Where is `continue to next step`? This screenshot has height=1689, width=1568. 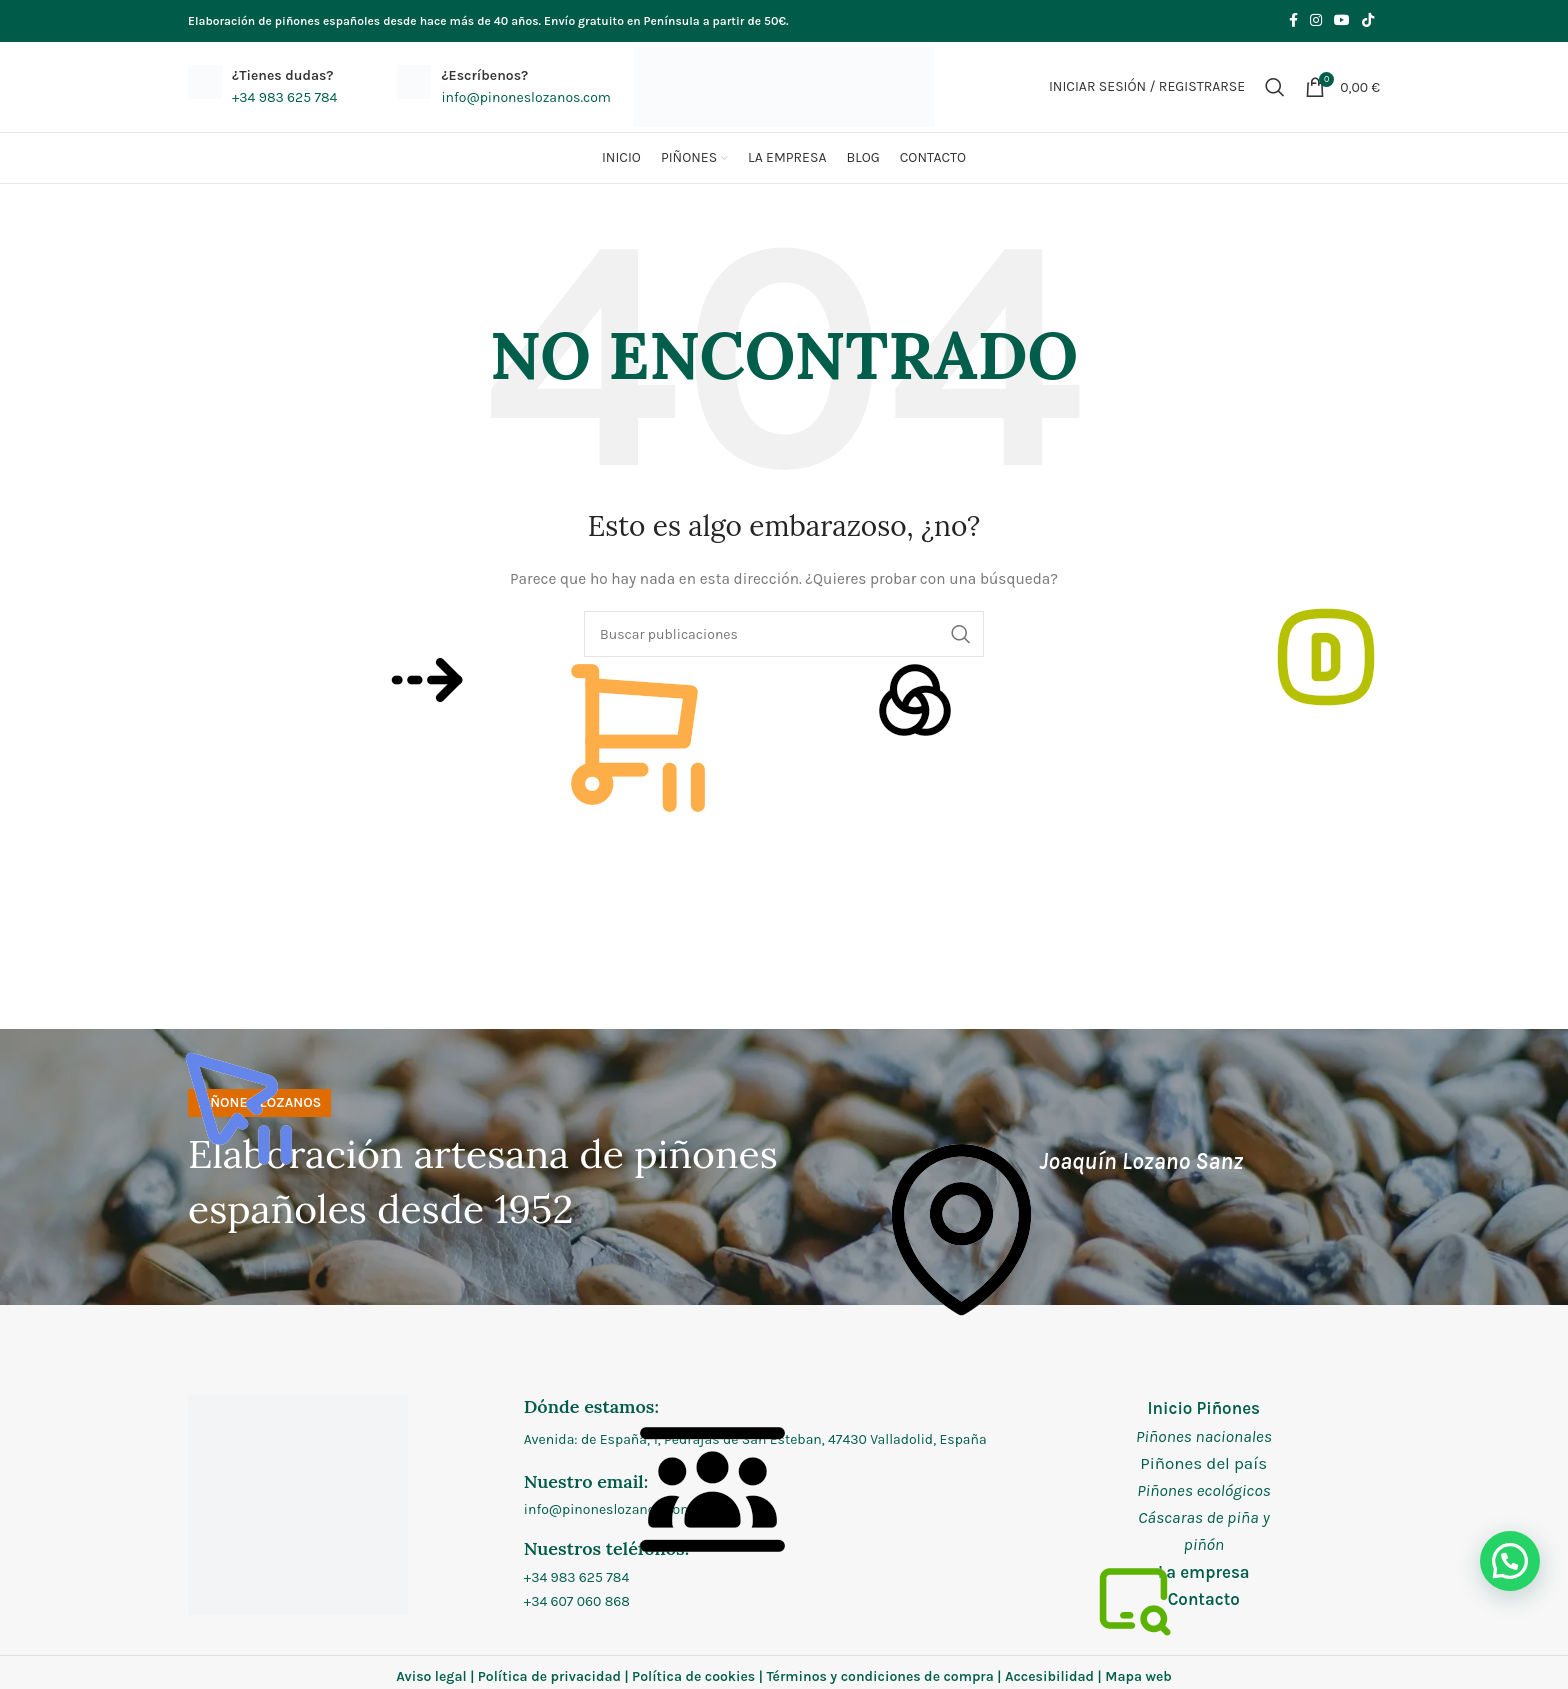
continue to next step is located at coordinates (427, 680).